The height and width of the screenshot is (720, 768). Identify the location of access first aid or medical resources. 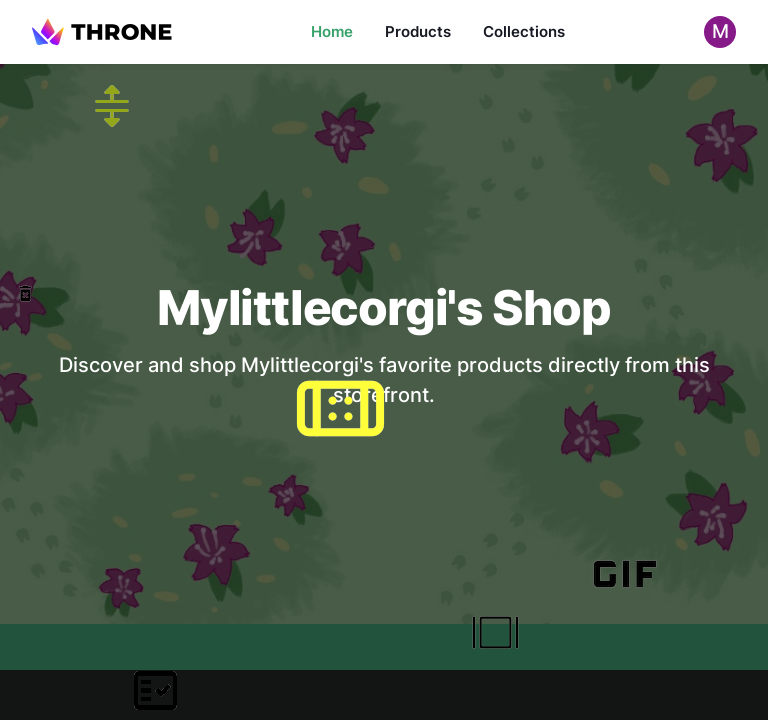
(340, 408).